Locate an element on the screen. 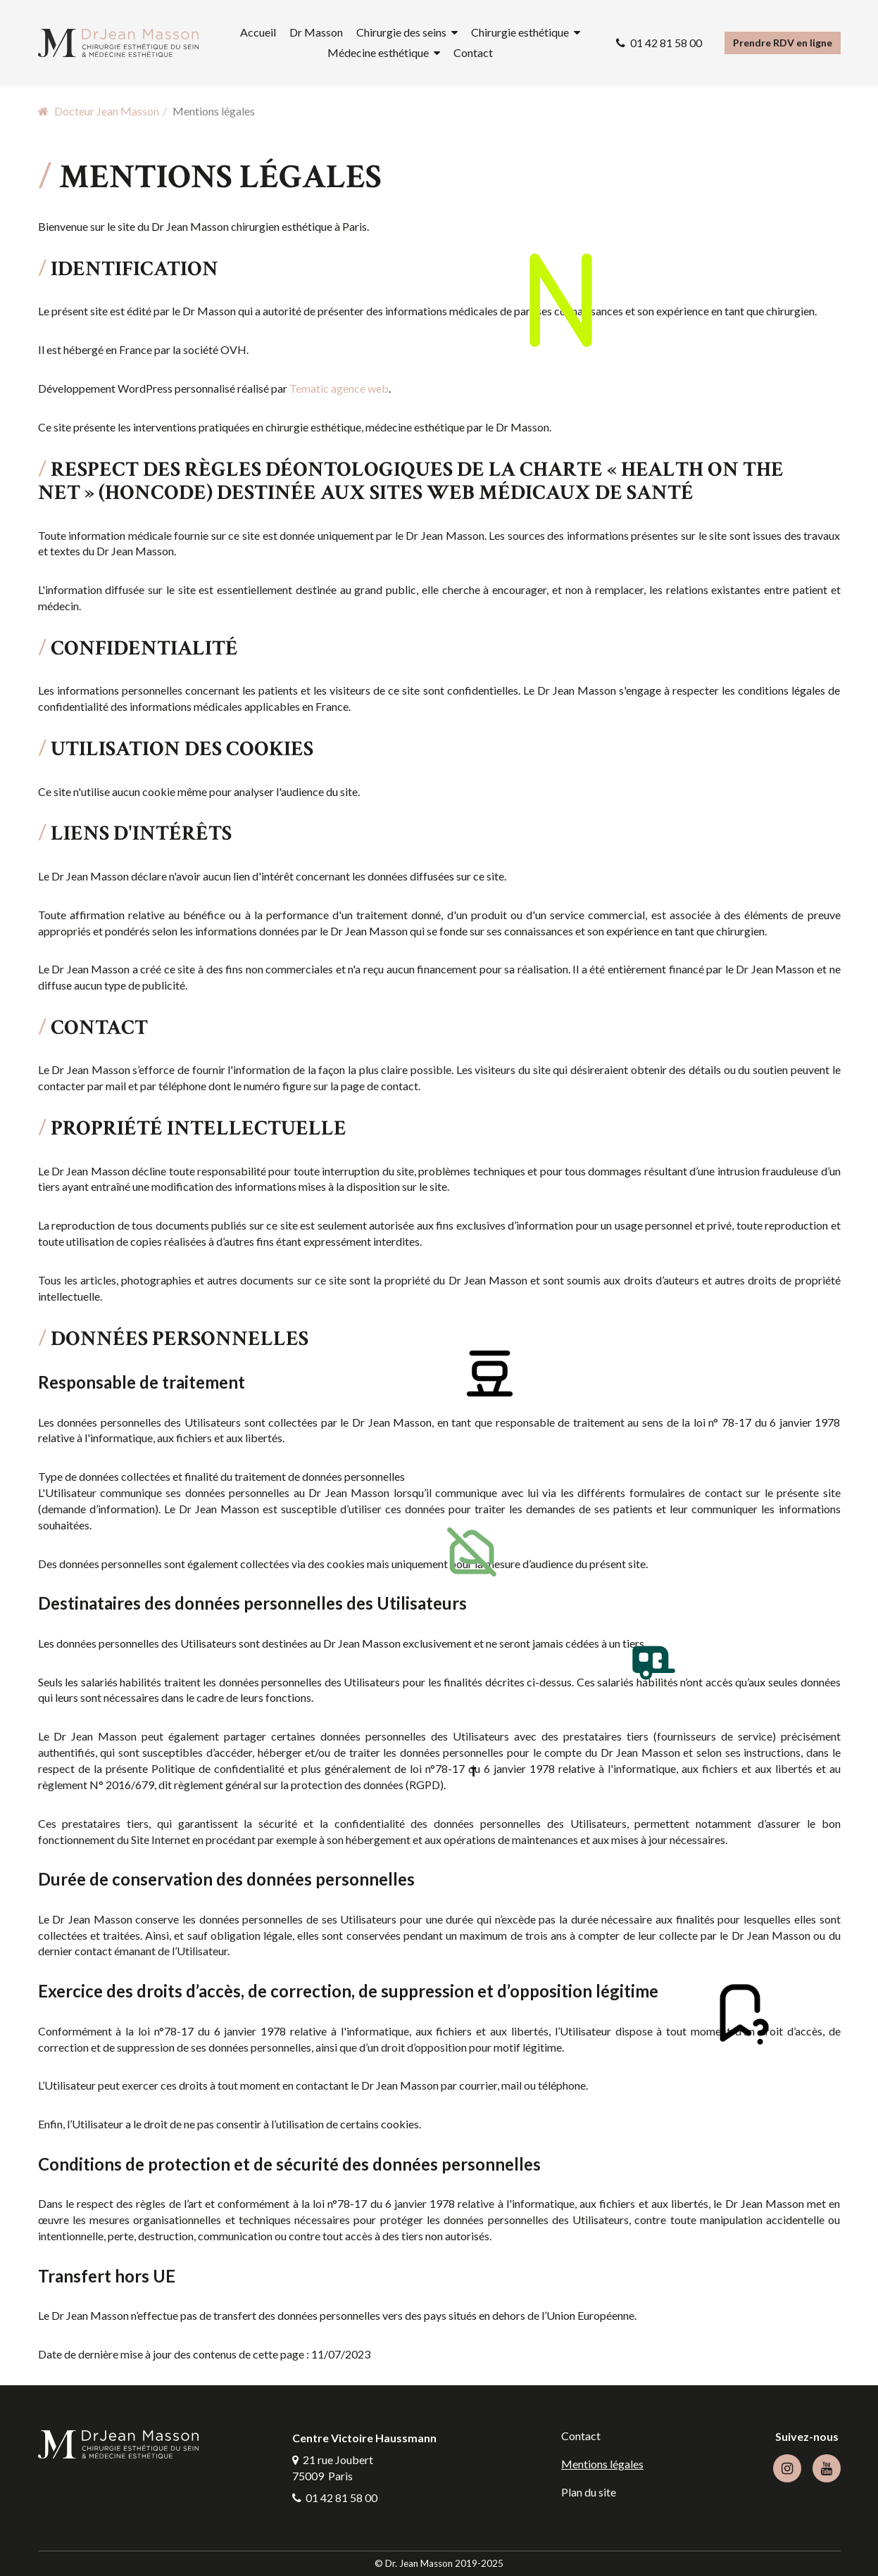 This screenshot has height=2576, width=878. open Douban app is located at coordinates (489, 1373).